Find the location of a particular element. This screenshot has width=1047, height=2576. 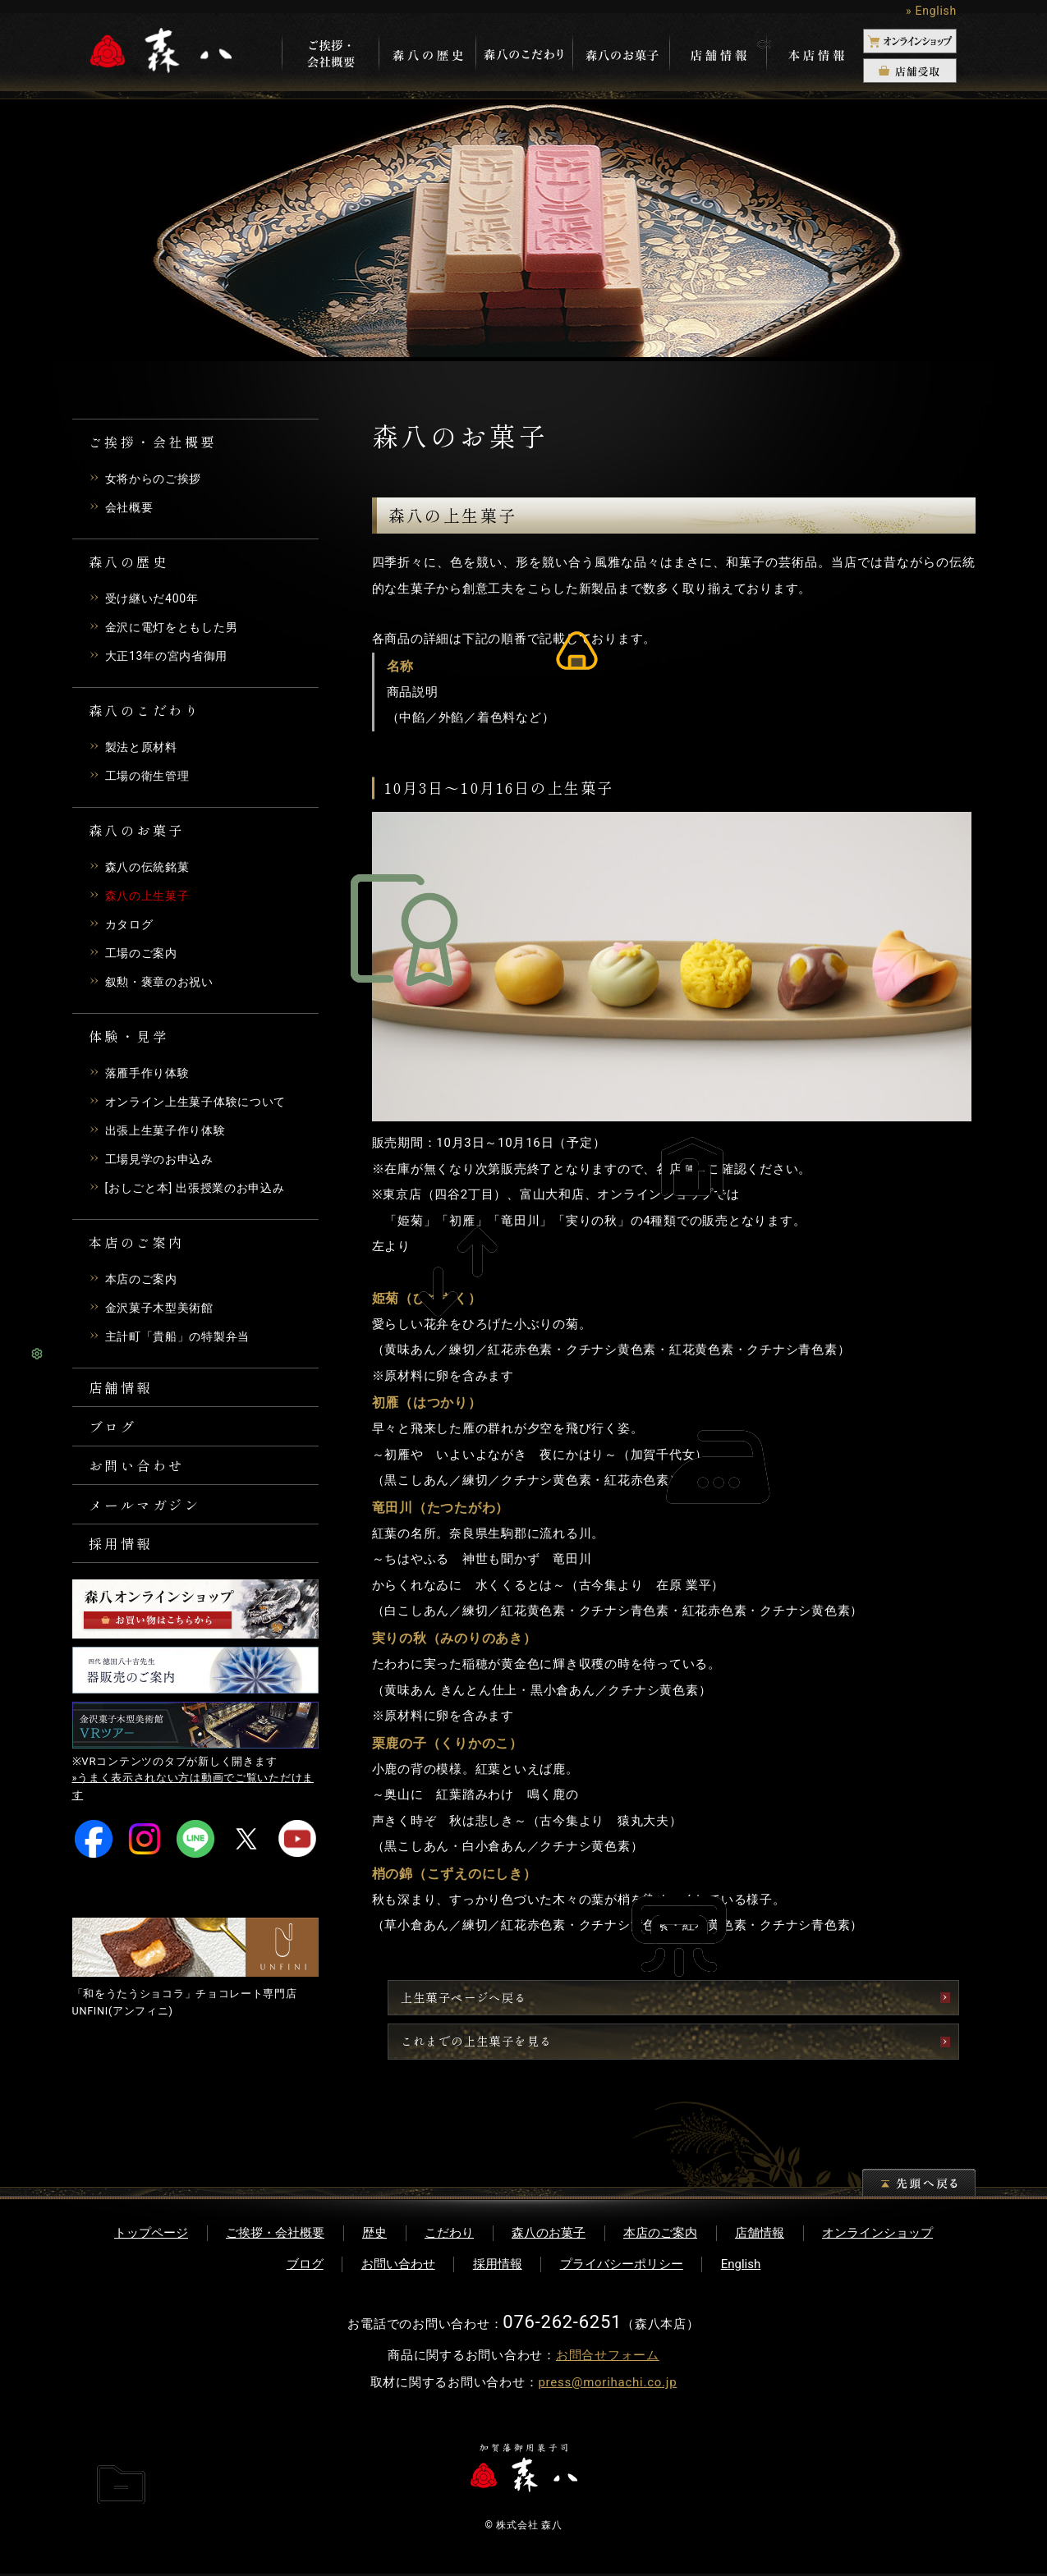

indicates mobile data connection status is located at coordinates (457, 1272).